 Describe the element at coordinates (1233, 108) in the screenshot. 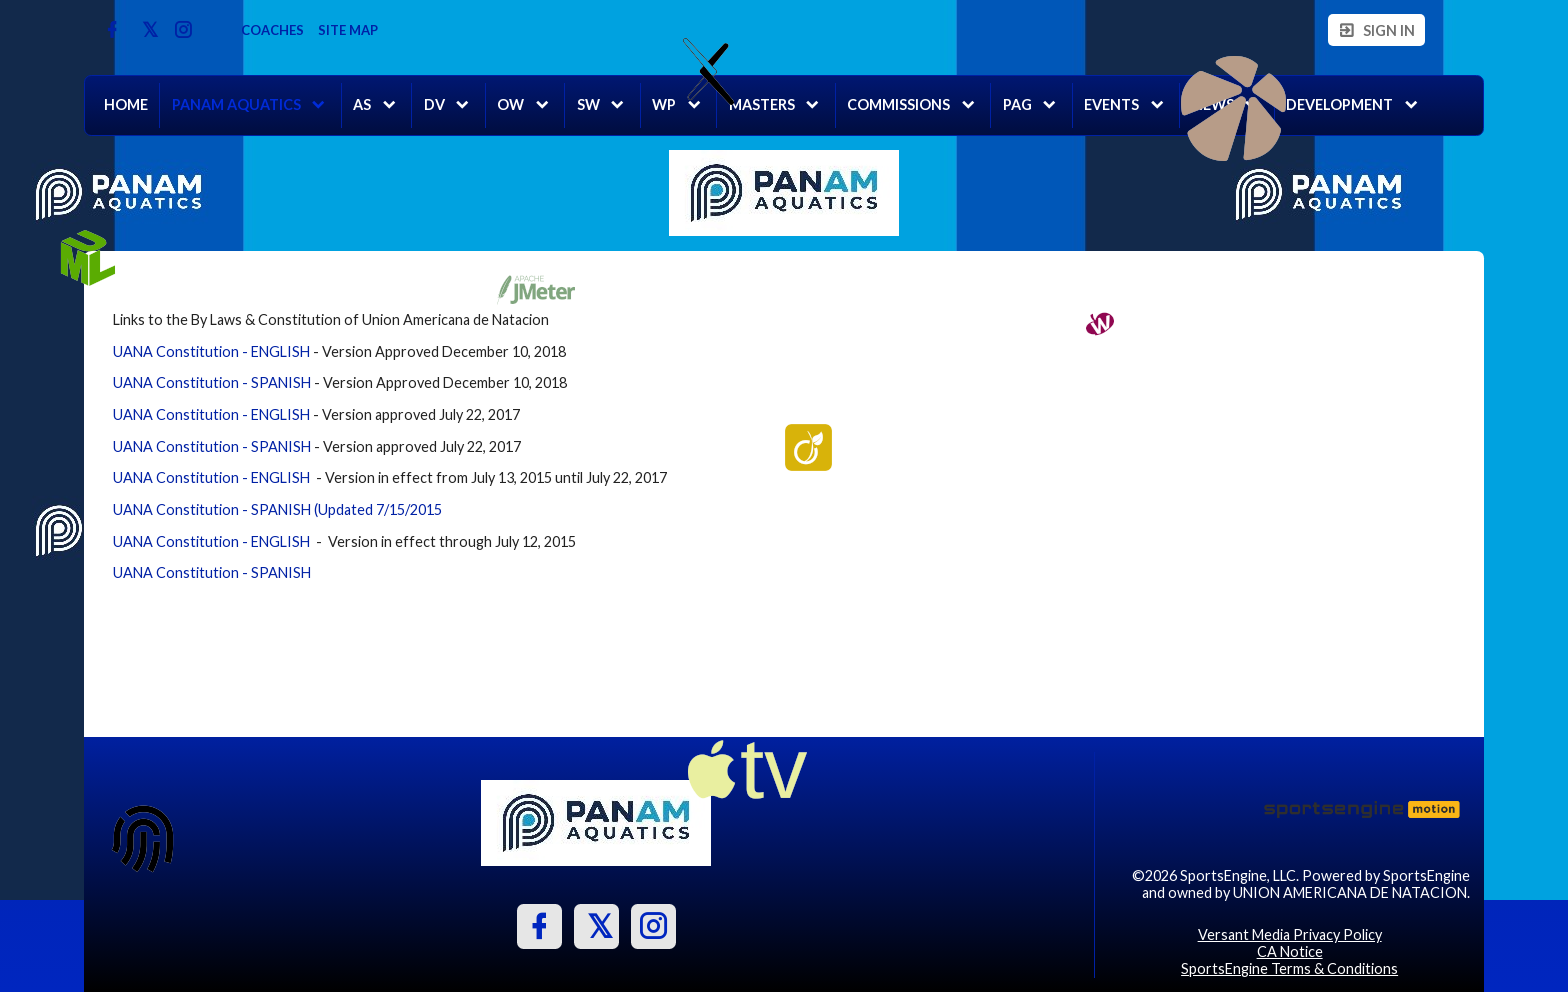

I see `cloud native buildpacks logo` at that location.